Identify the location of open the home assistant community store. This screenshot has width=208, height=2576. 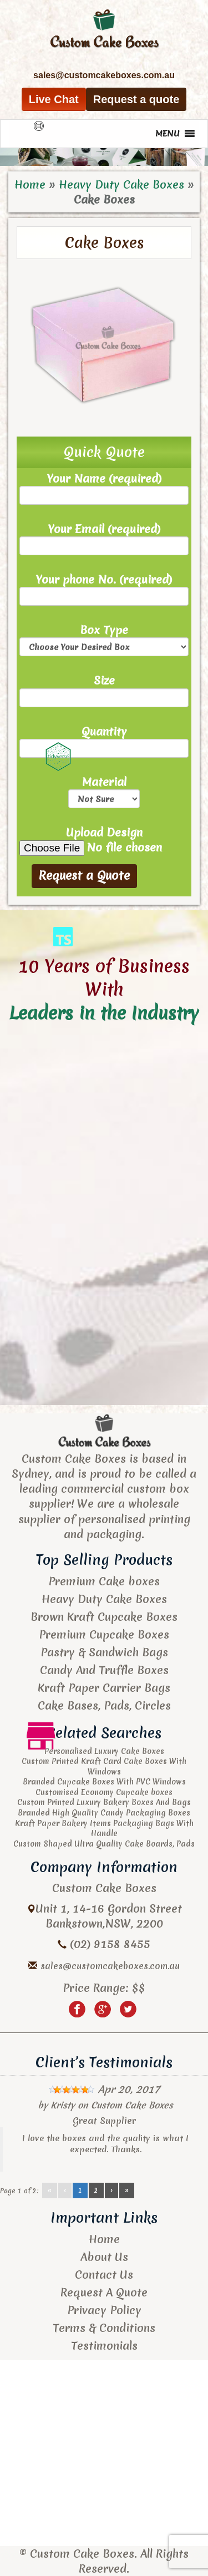
(40, 1736).